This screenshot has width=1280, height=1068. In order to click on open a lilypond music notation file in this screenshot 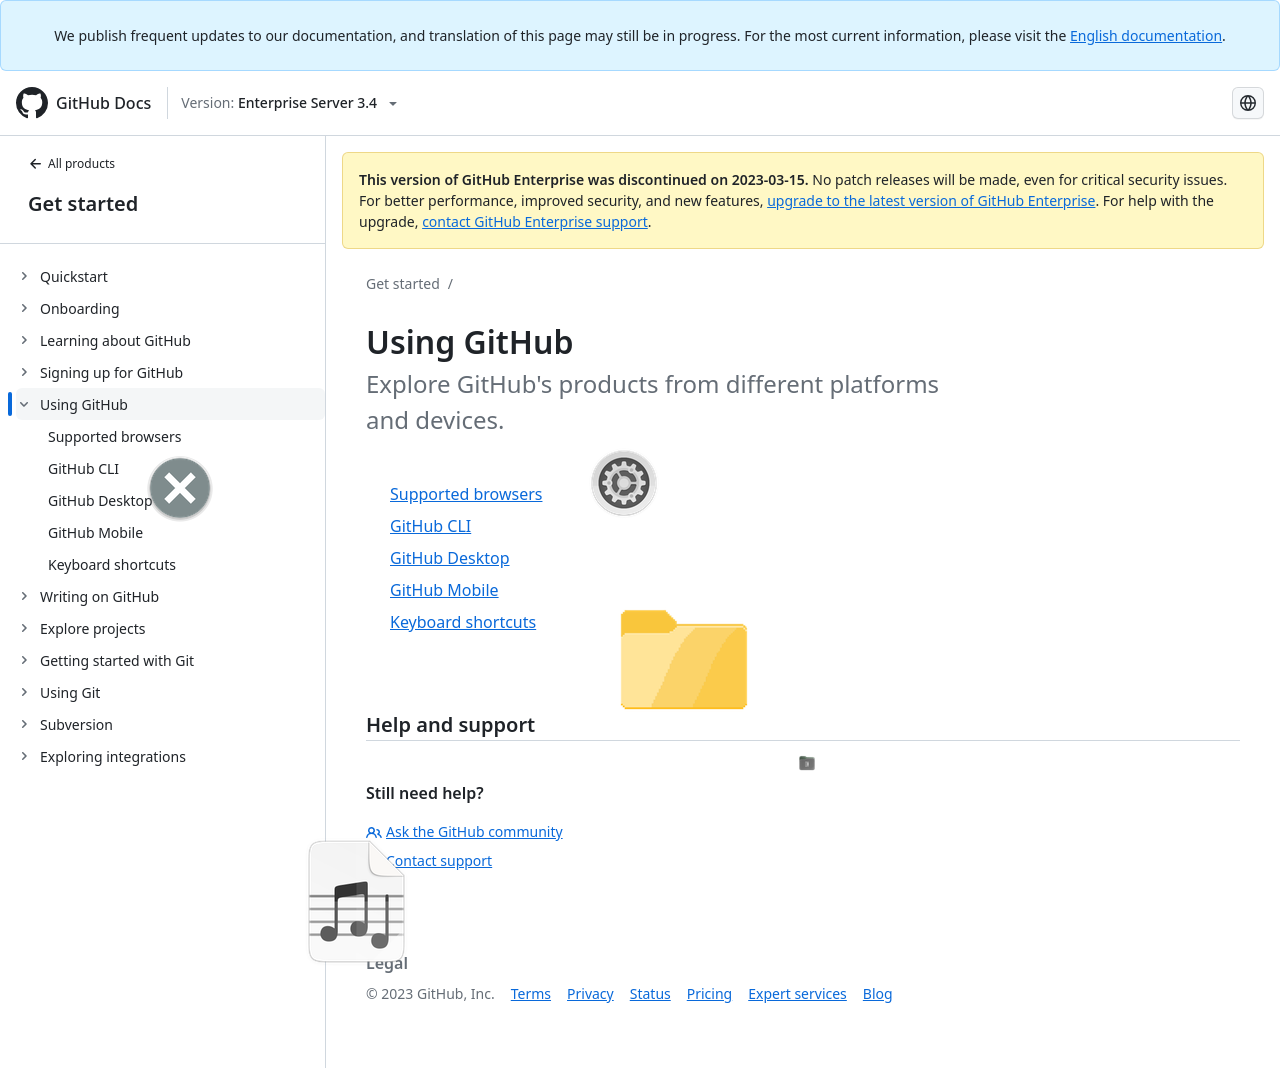, I will do `click(356, 901)`.